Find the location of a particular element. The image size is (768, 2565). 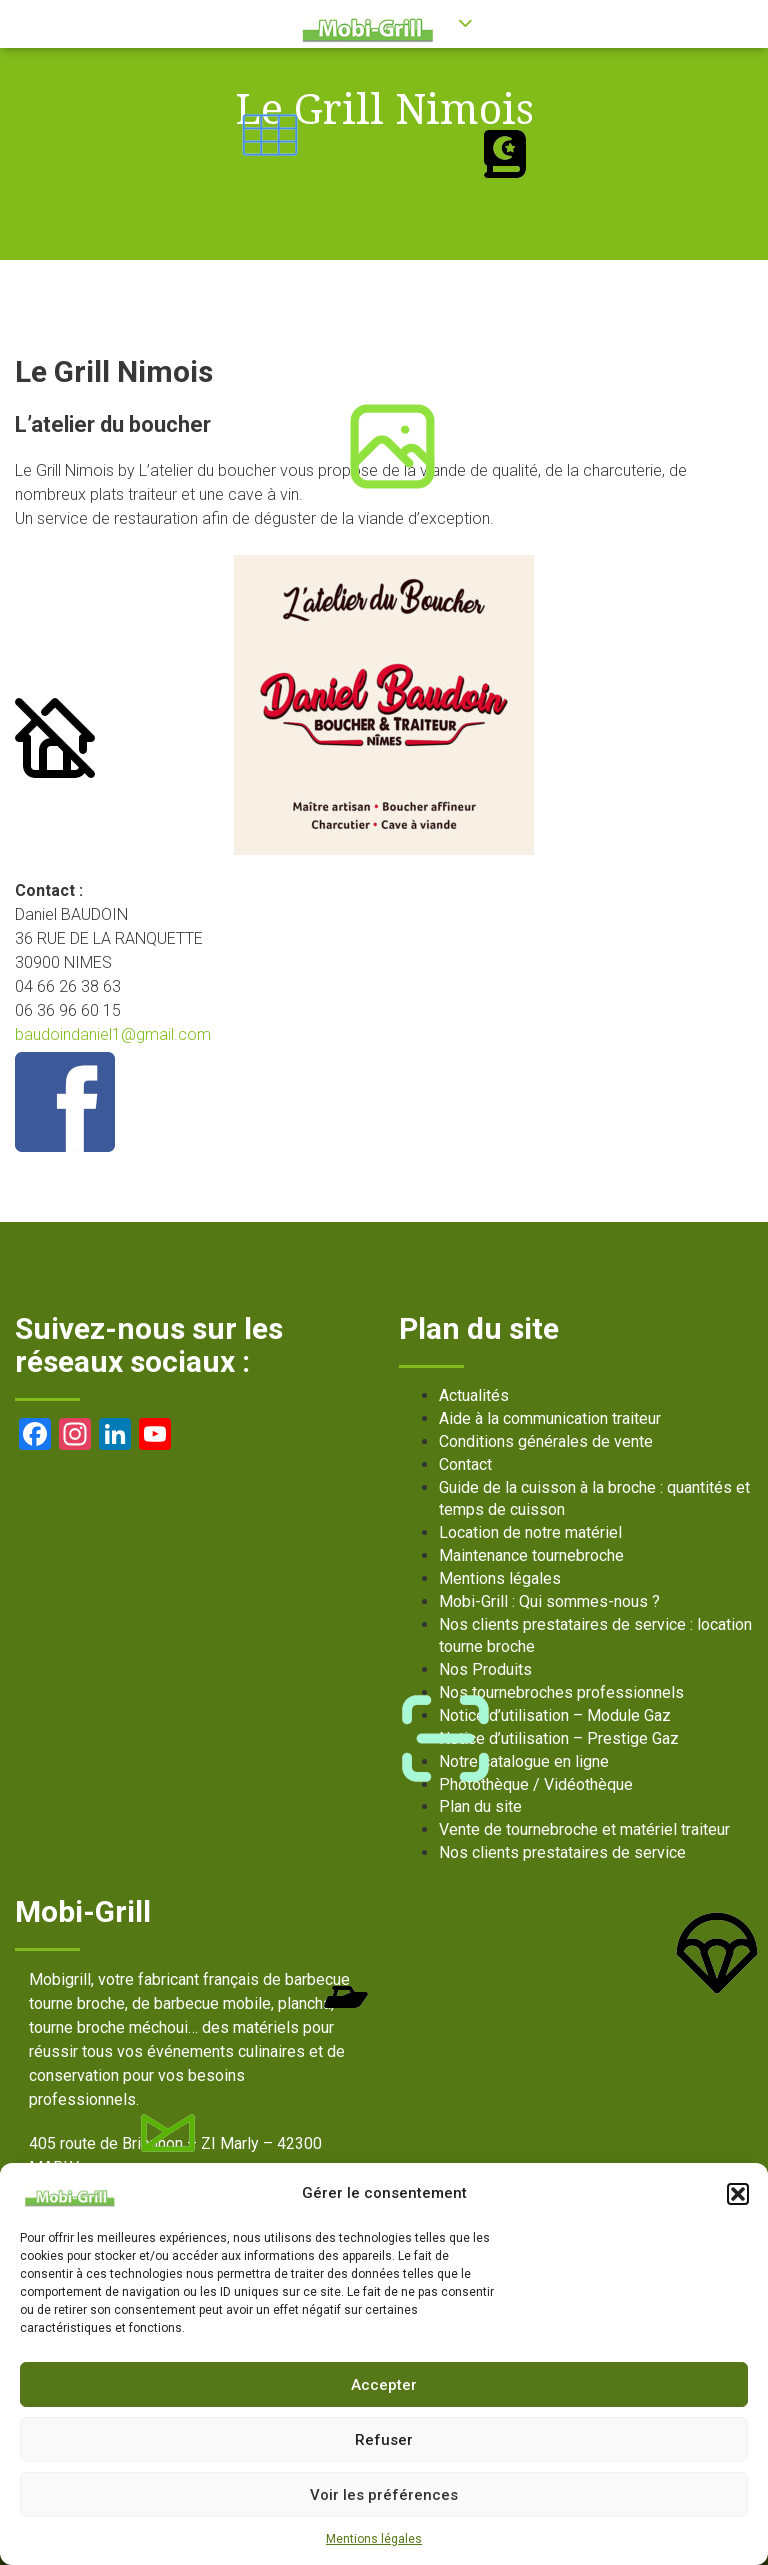

access boat rental or marina services is located at coordinates (346, 1996).